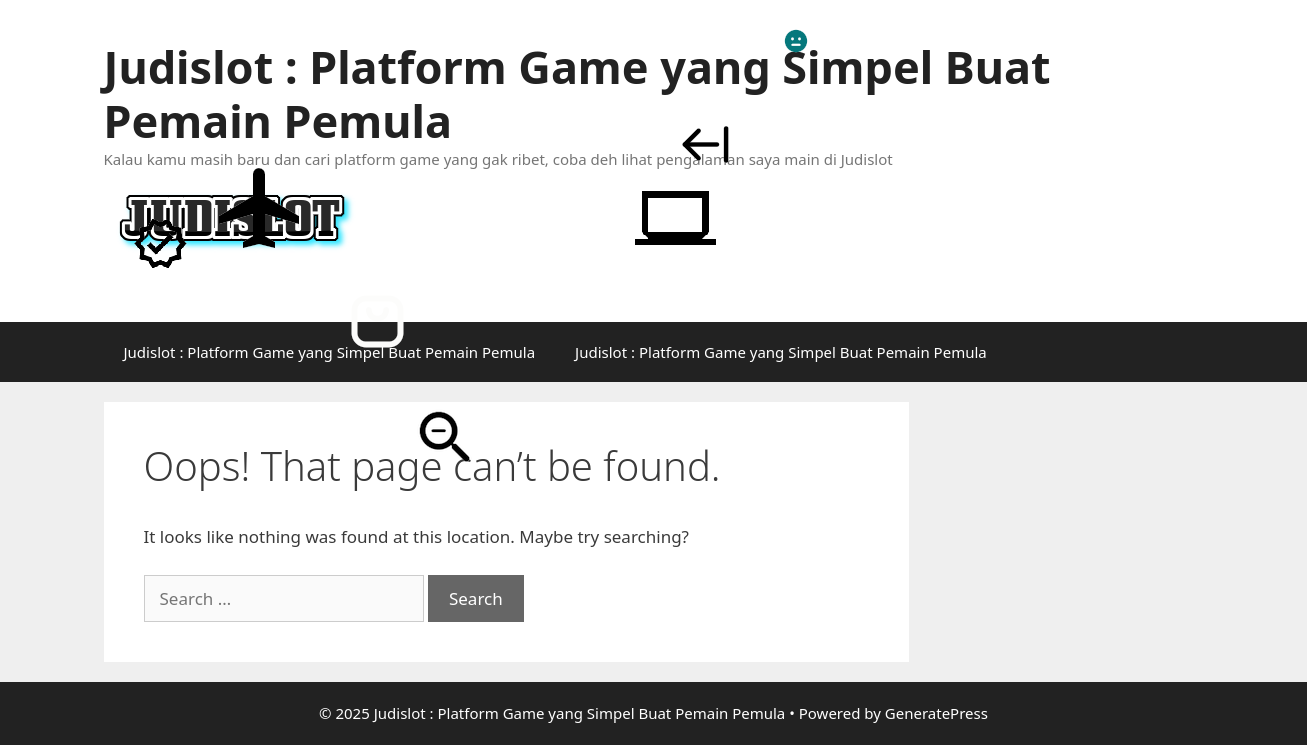 This screenshot has width=1307, height=745. I want to click on access laptop or computer settings, so click(675, 218).